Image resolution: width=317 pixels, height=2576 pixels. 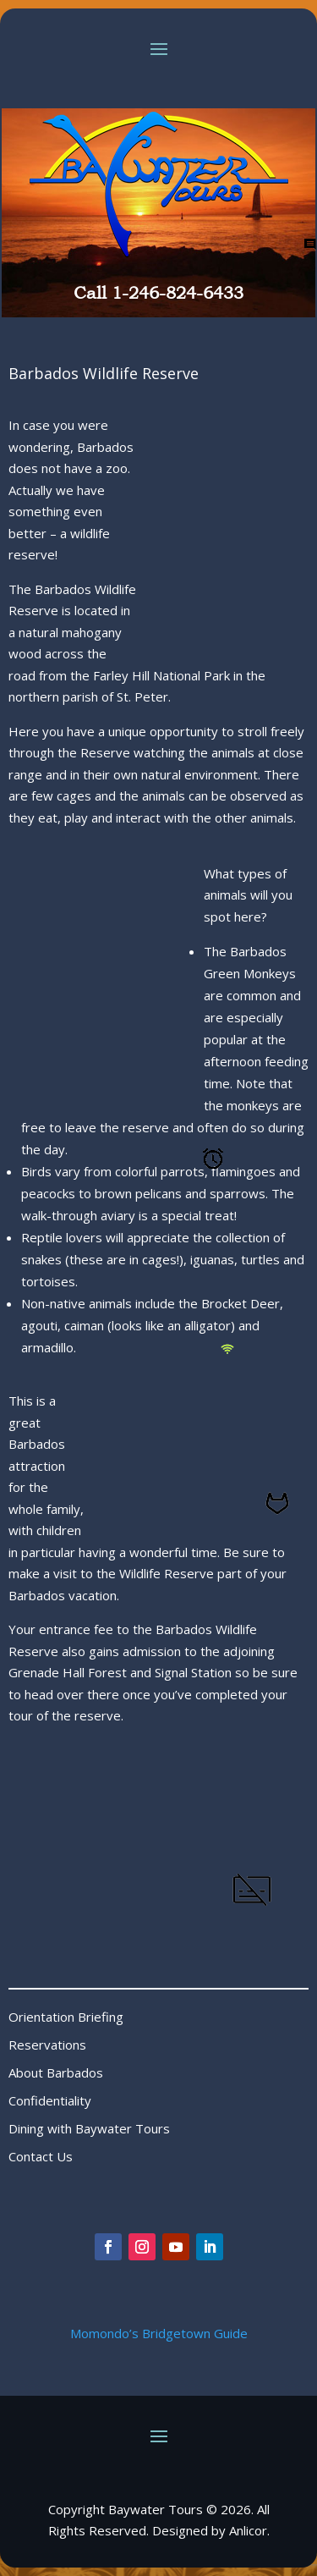 What do you see at coordinates (252, 1890) in the screenshot?
I see `disable subtitles or closed captions` at bounding box center [252, 1890].